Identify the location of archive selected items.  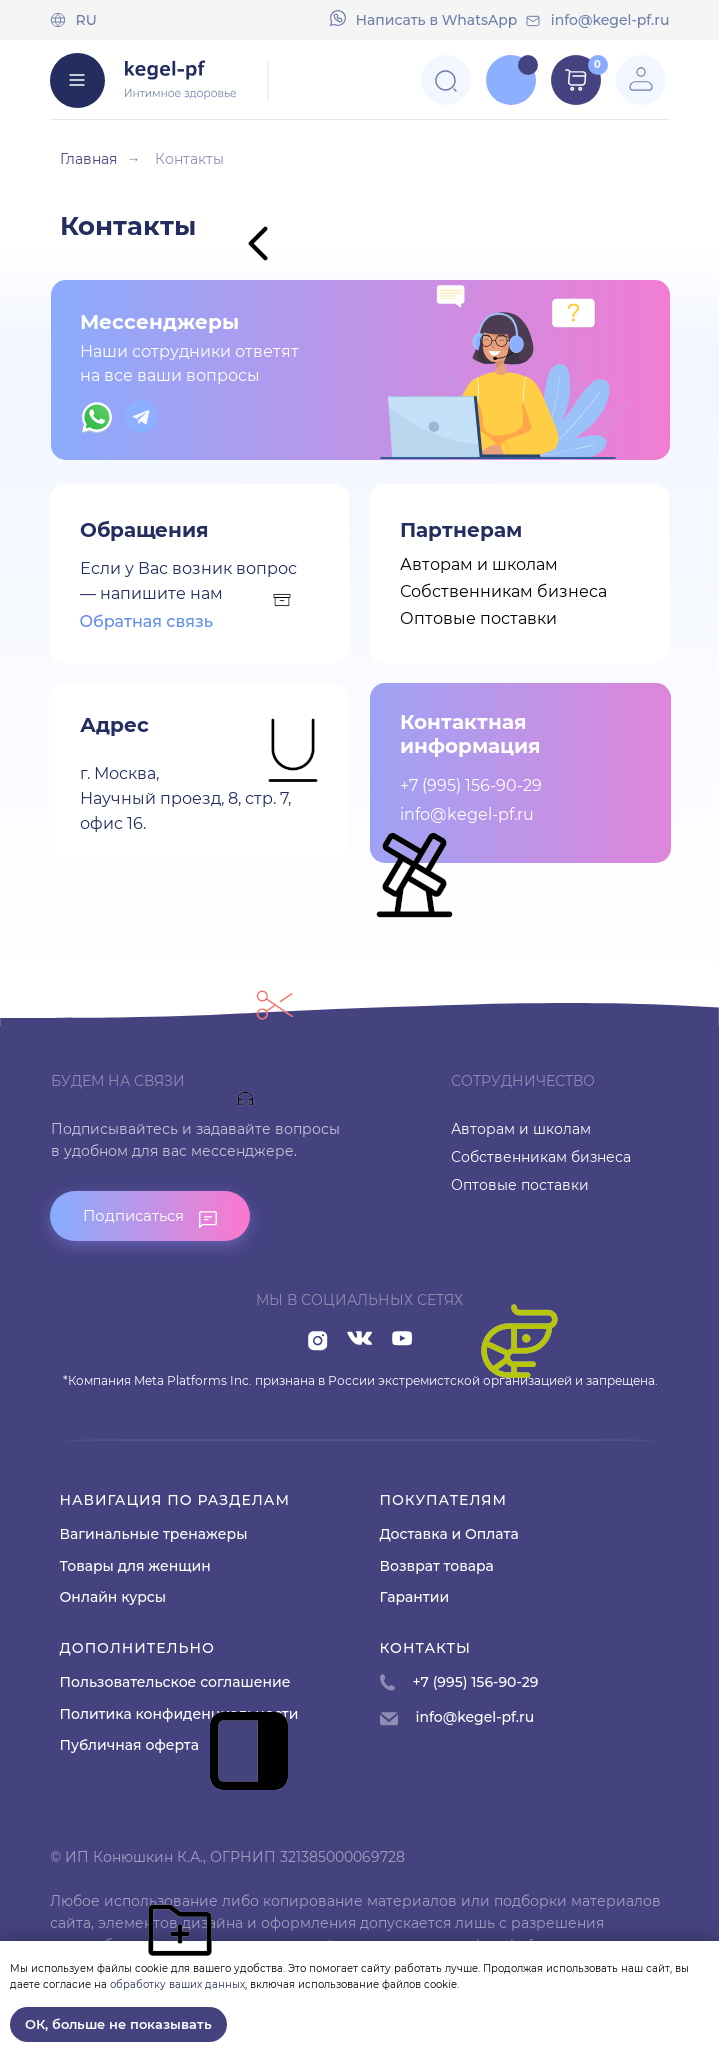
(282, 600).